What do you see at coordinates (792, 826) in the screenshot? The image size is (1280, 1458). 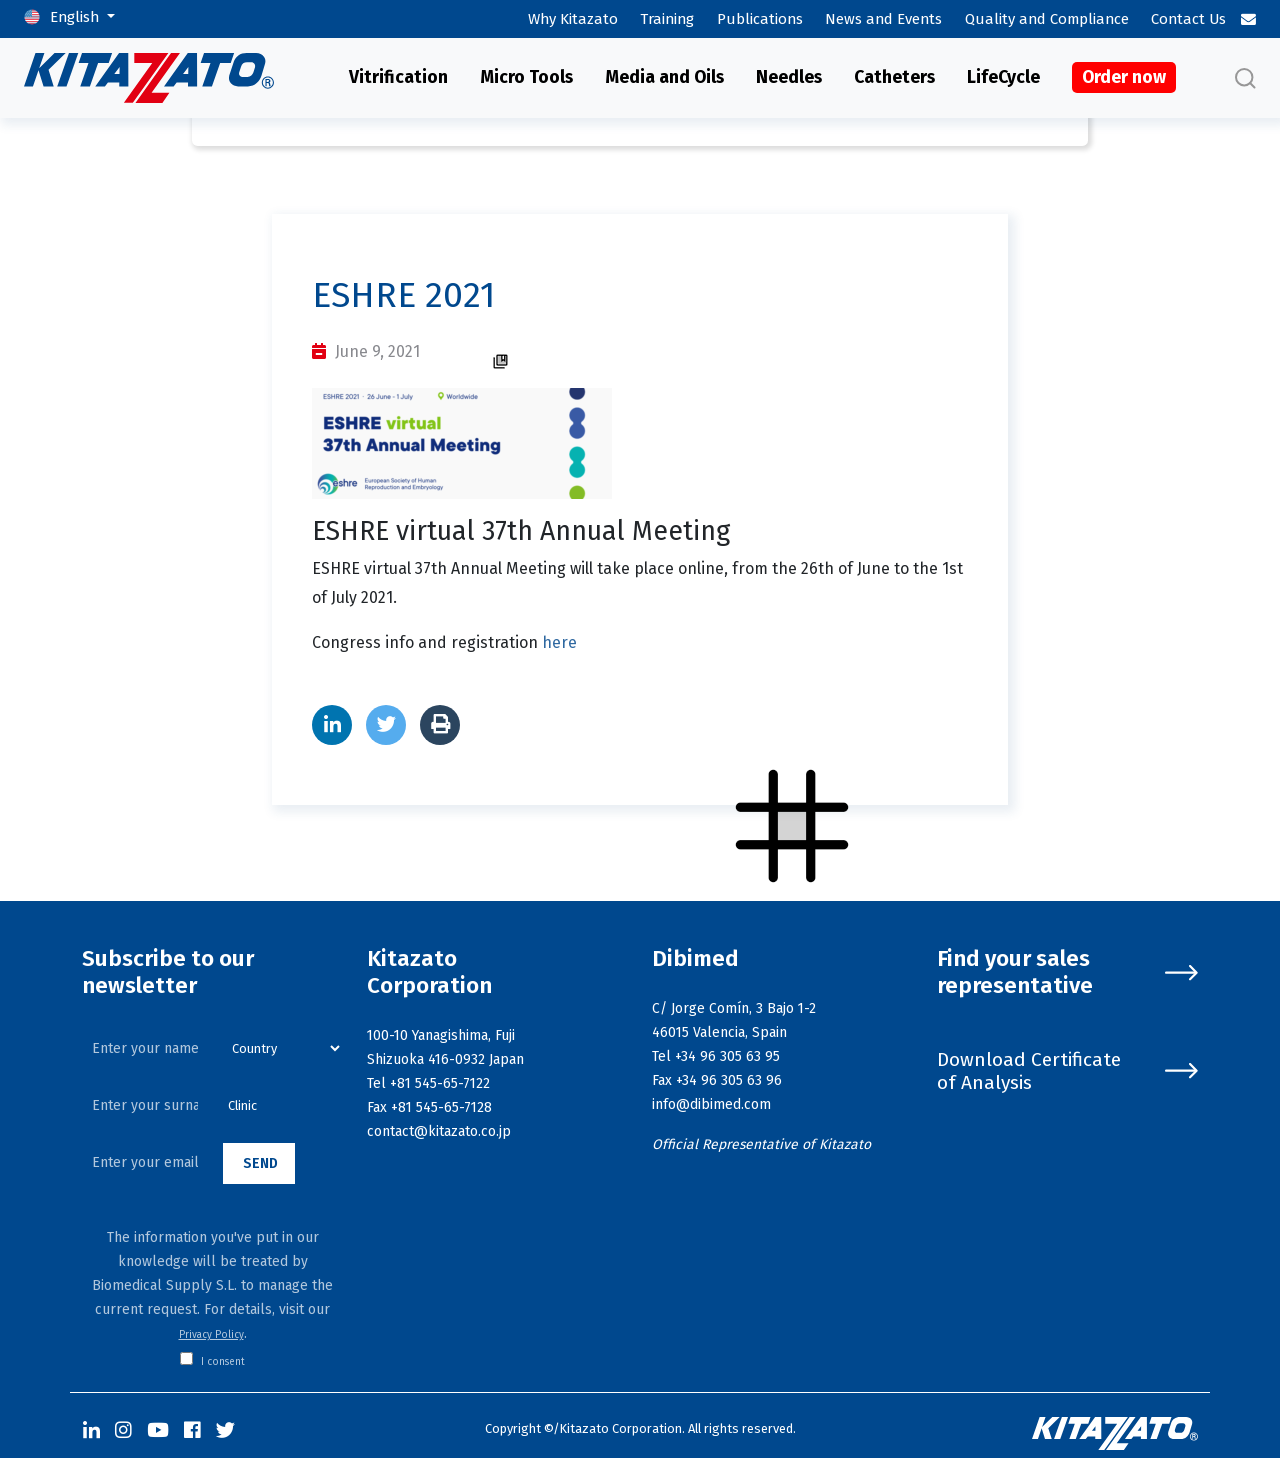 I see `add or view hashtags` at bounding box center [792, 826].